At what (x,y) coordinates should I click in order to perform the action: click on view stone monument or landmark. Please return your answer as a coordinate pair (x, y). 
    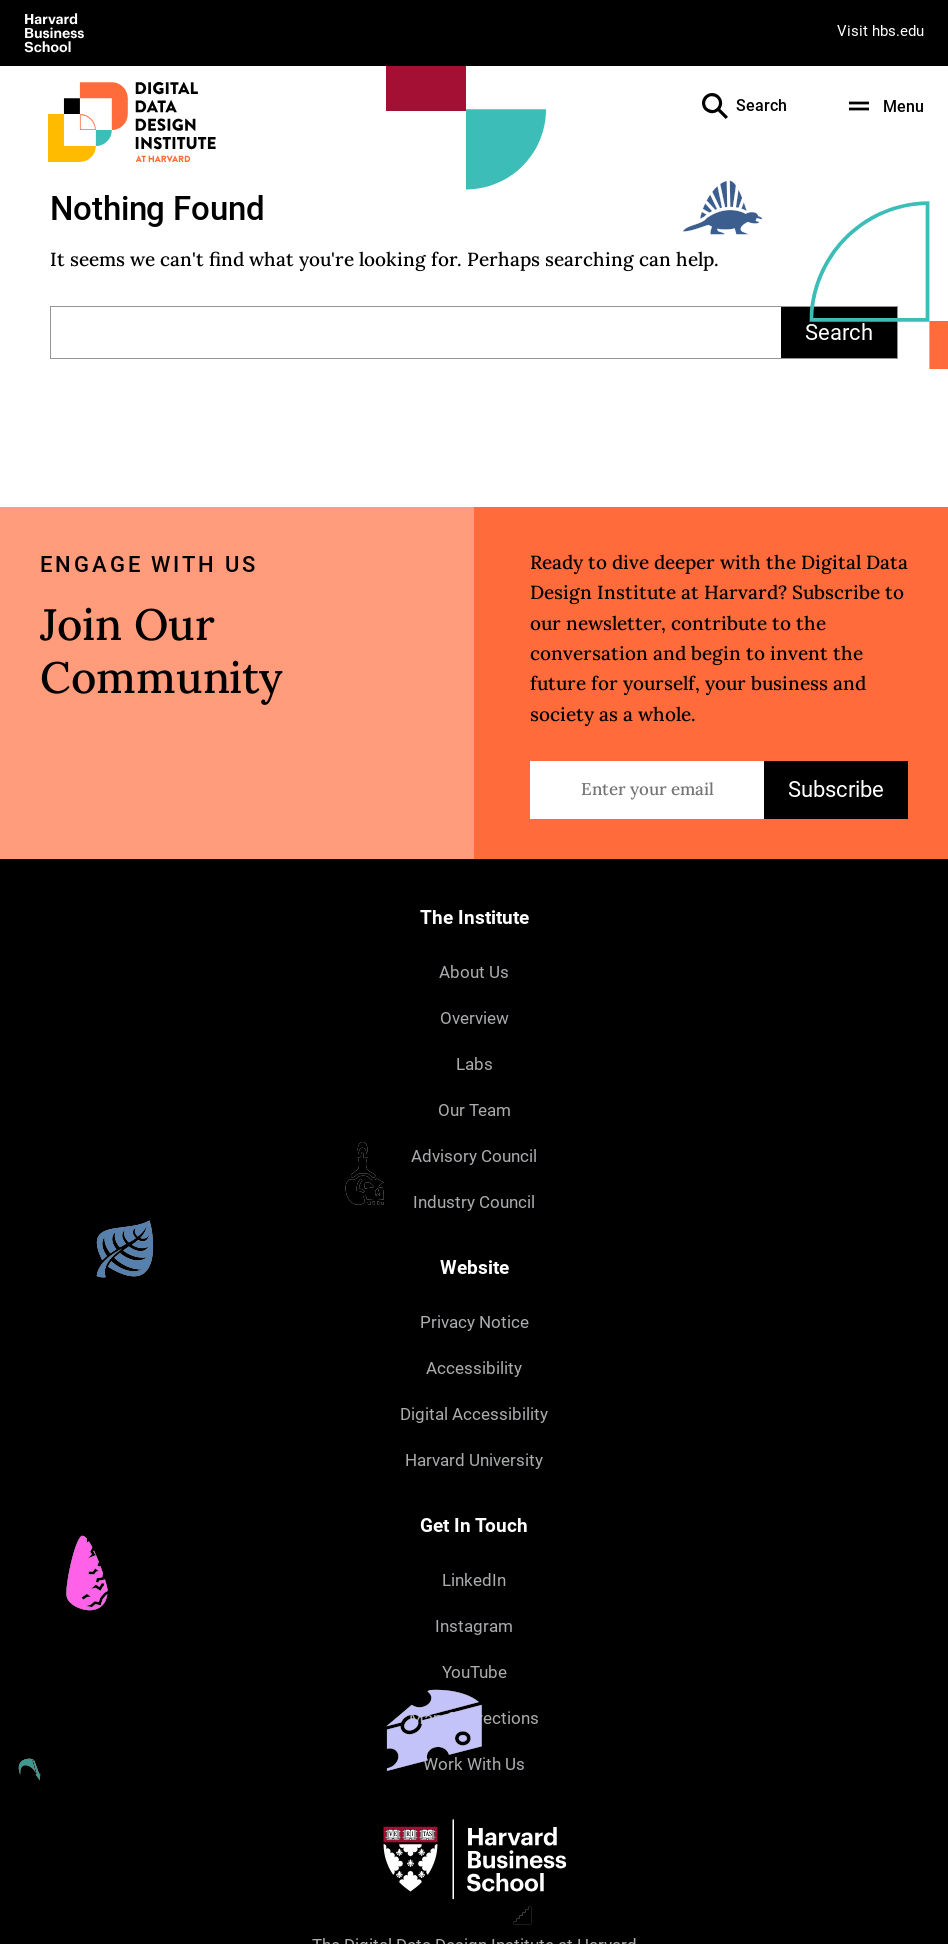
    Looking at the image, I should click on (87, 1573).